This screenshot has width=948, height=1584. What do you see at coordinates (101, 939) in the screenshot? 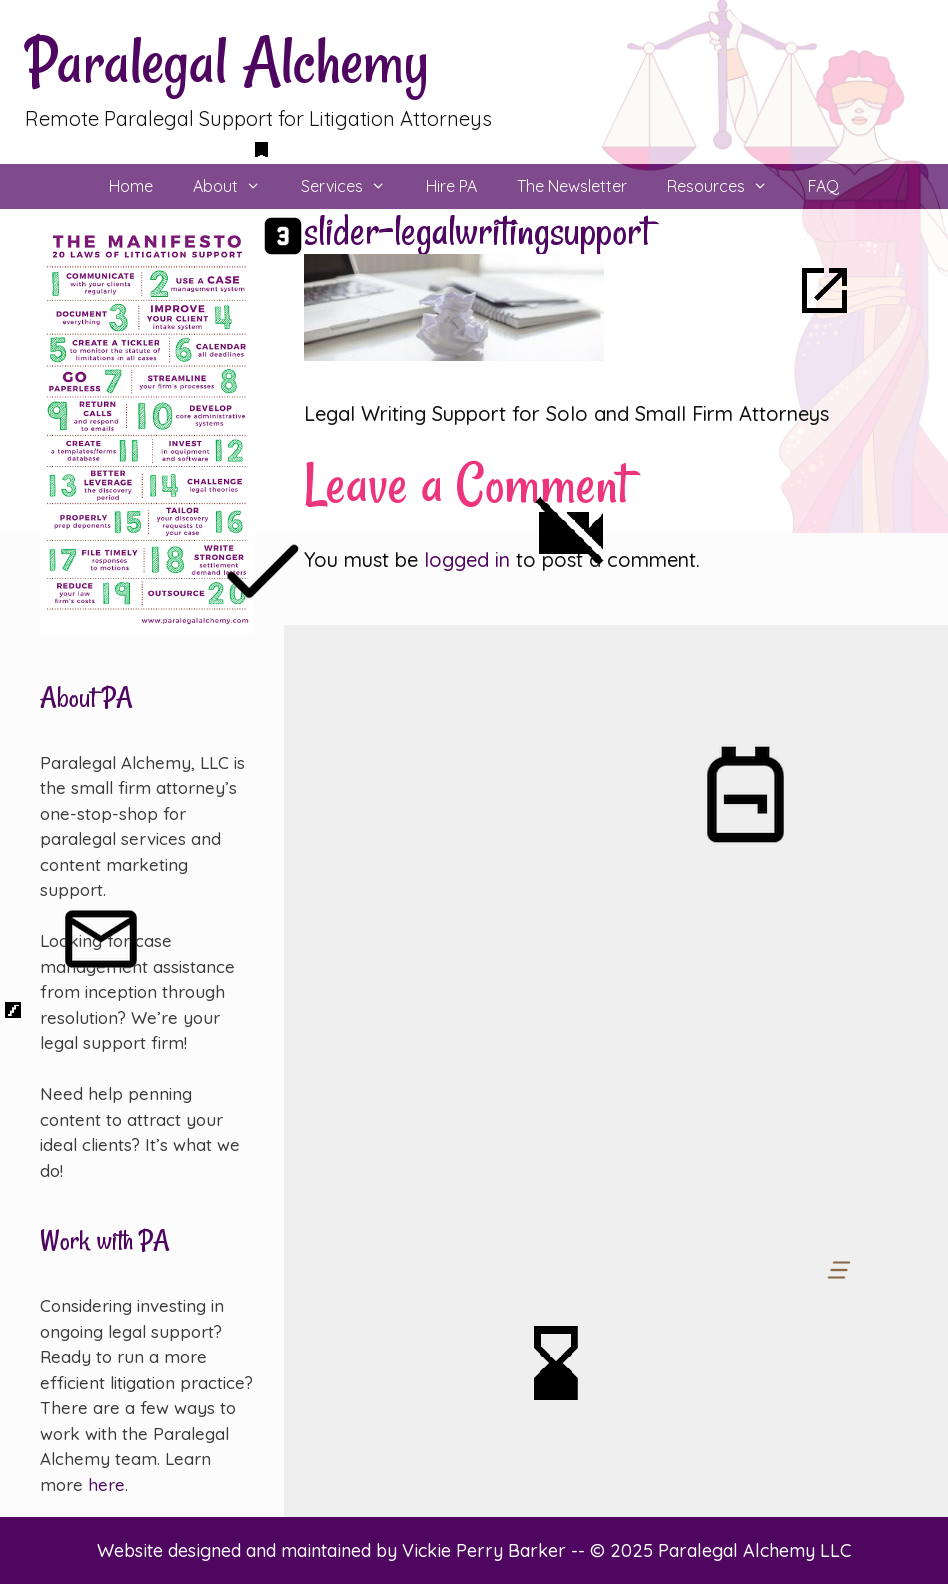
I see `open your email inbox` at bounding box center [101, 939].